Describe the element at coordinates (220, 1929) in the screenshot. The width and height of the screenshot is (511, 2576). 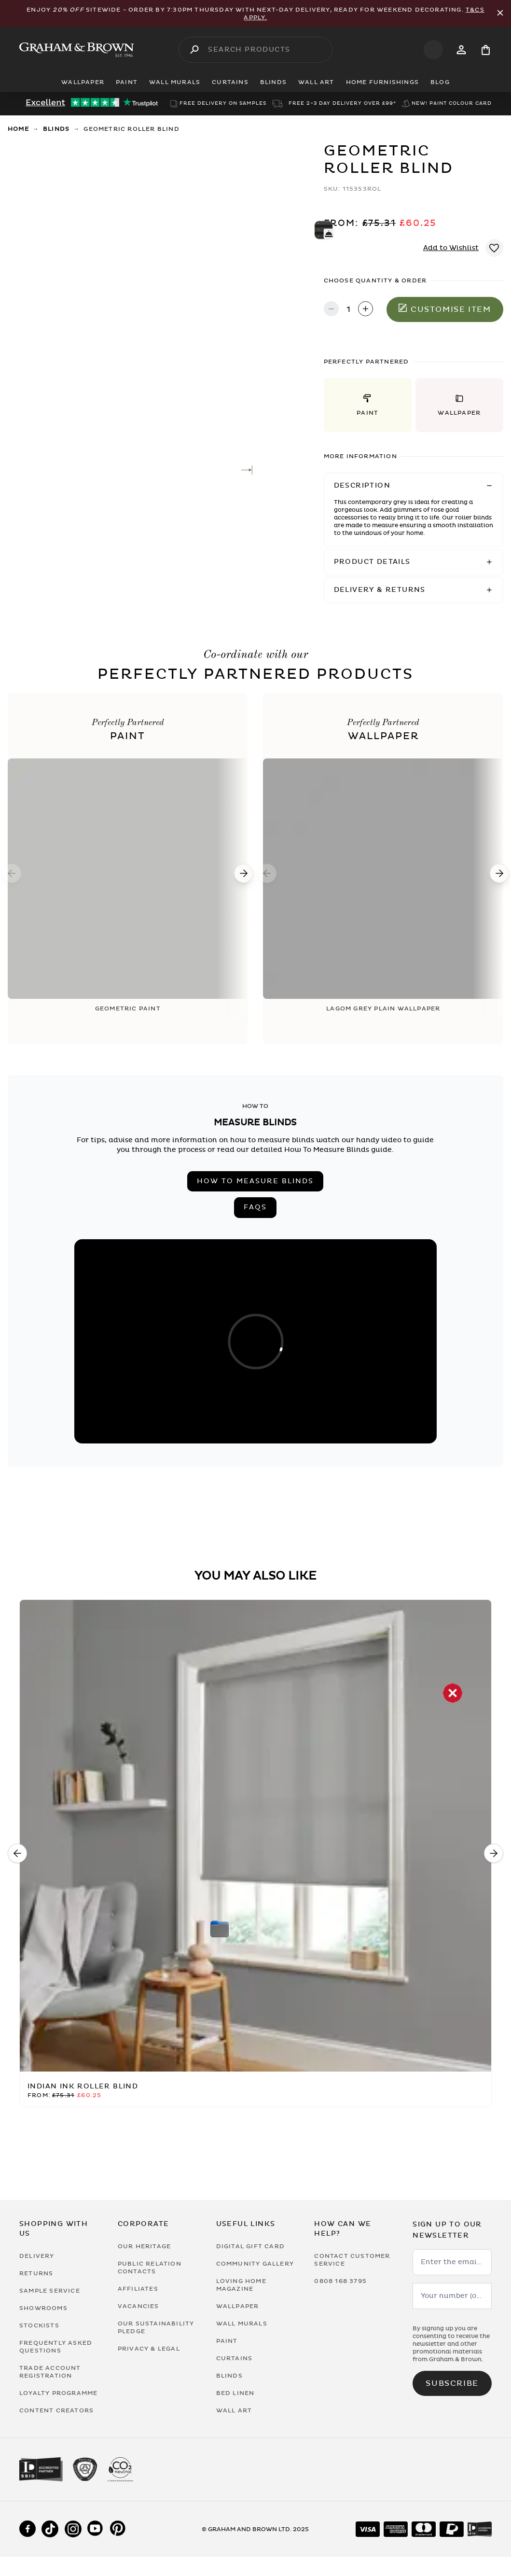
I see `open folder to view contents` at that location.